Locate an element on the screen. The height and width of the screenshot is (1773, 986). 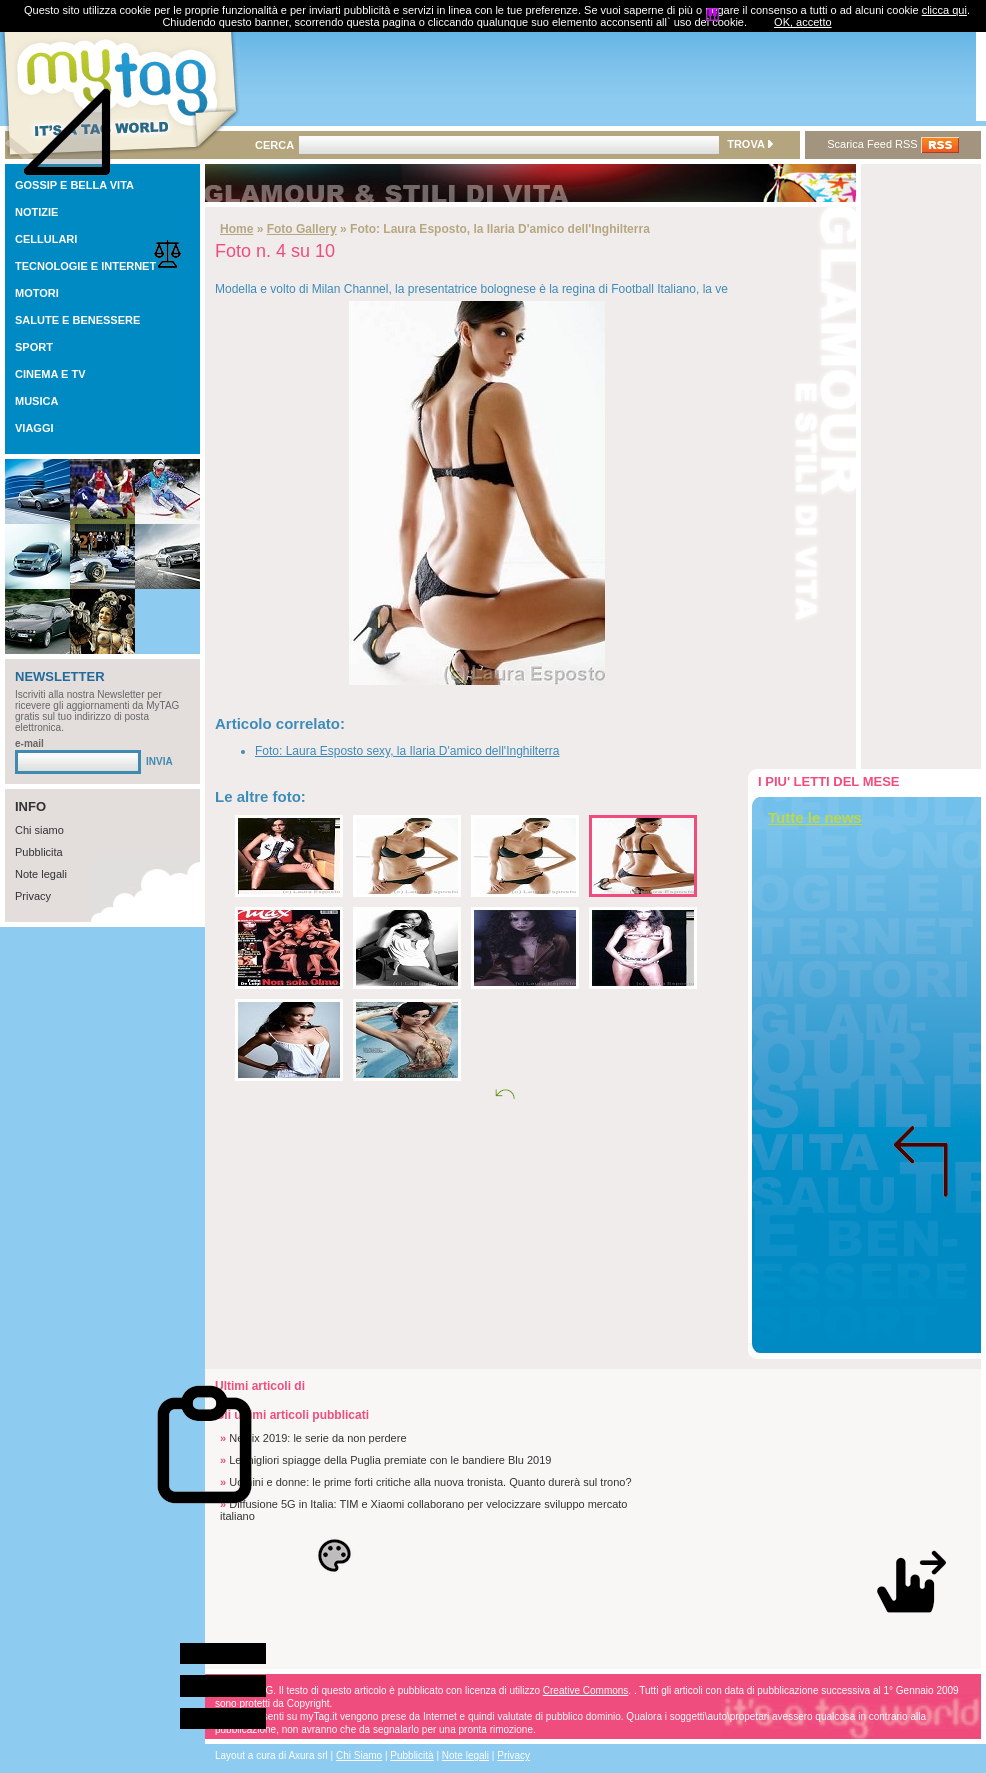
undo previous action is located at coordinates (505, 1093).